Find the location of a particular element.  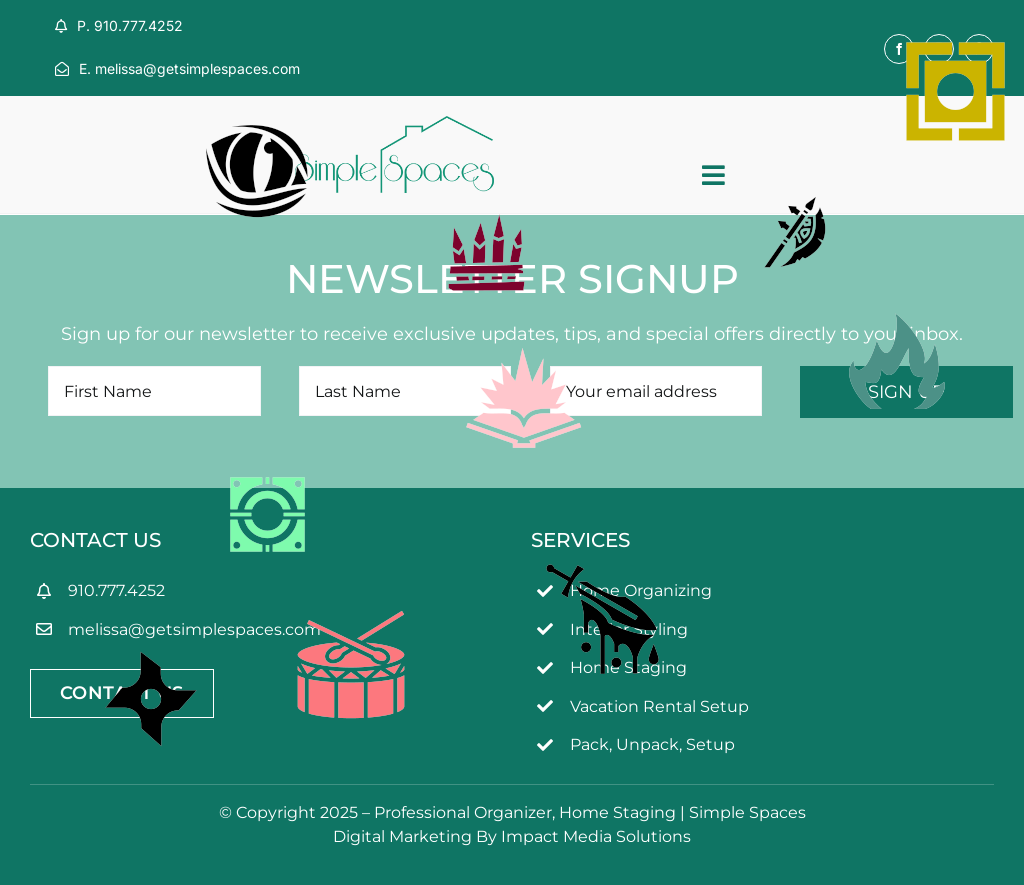

indicates trending or popular content is located at coordinates (897, 361).